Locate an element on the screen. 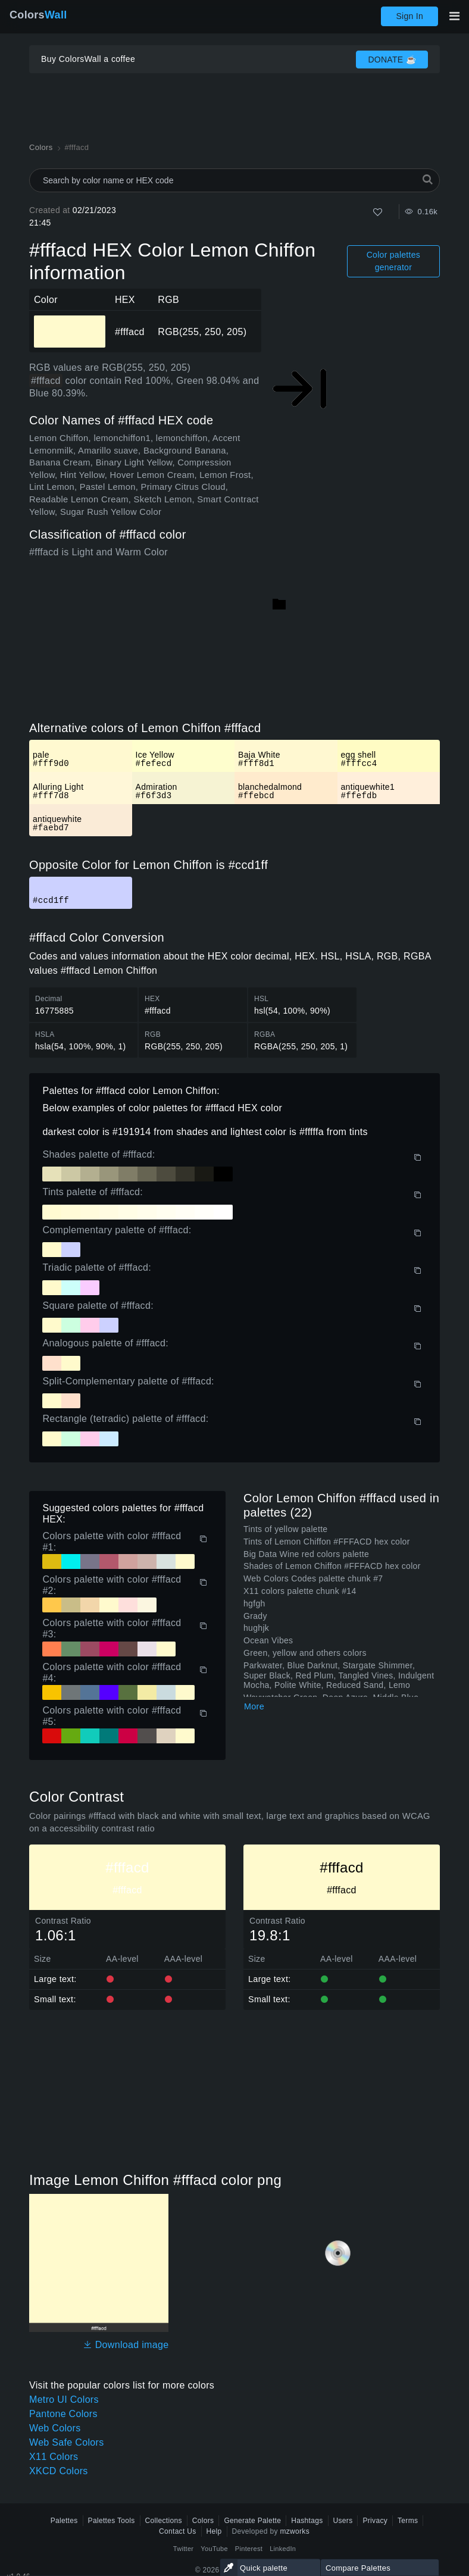 Image resolution: width=469 pixels, height=2576 pixels. access your files and documents is located at coordinates (279, 604).